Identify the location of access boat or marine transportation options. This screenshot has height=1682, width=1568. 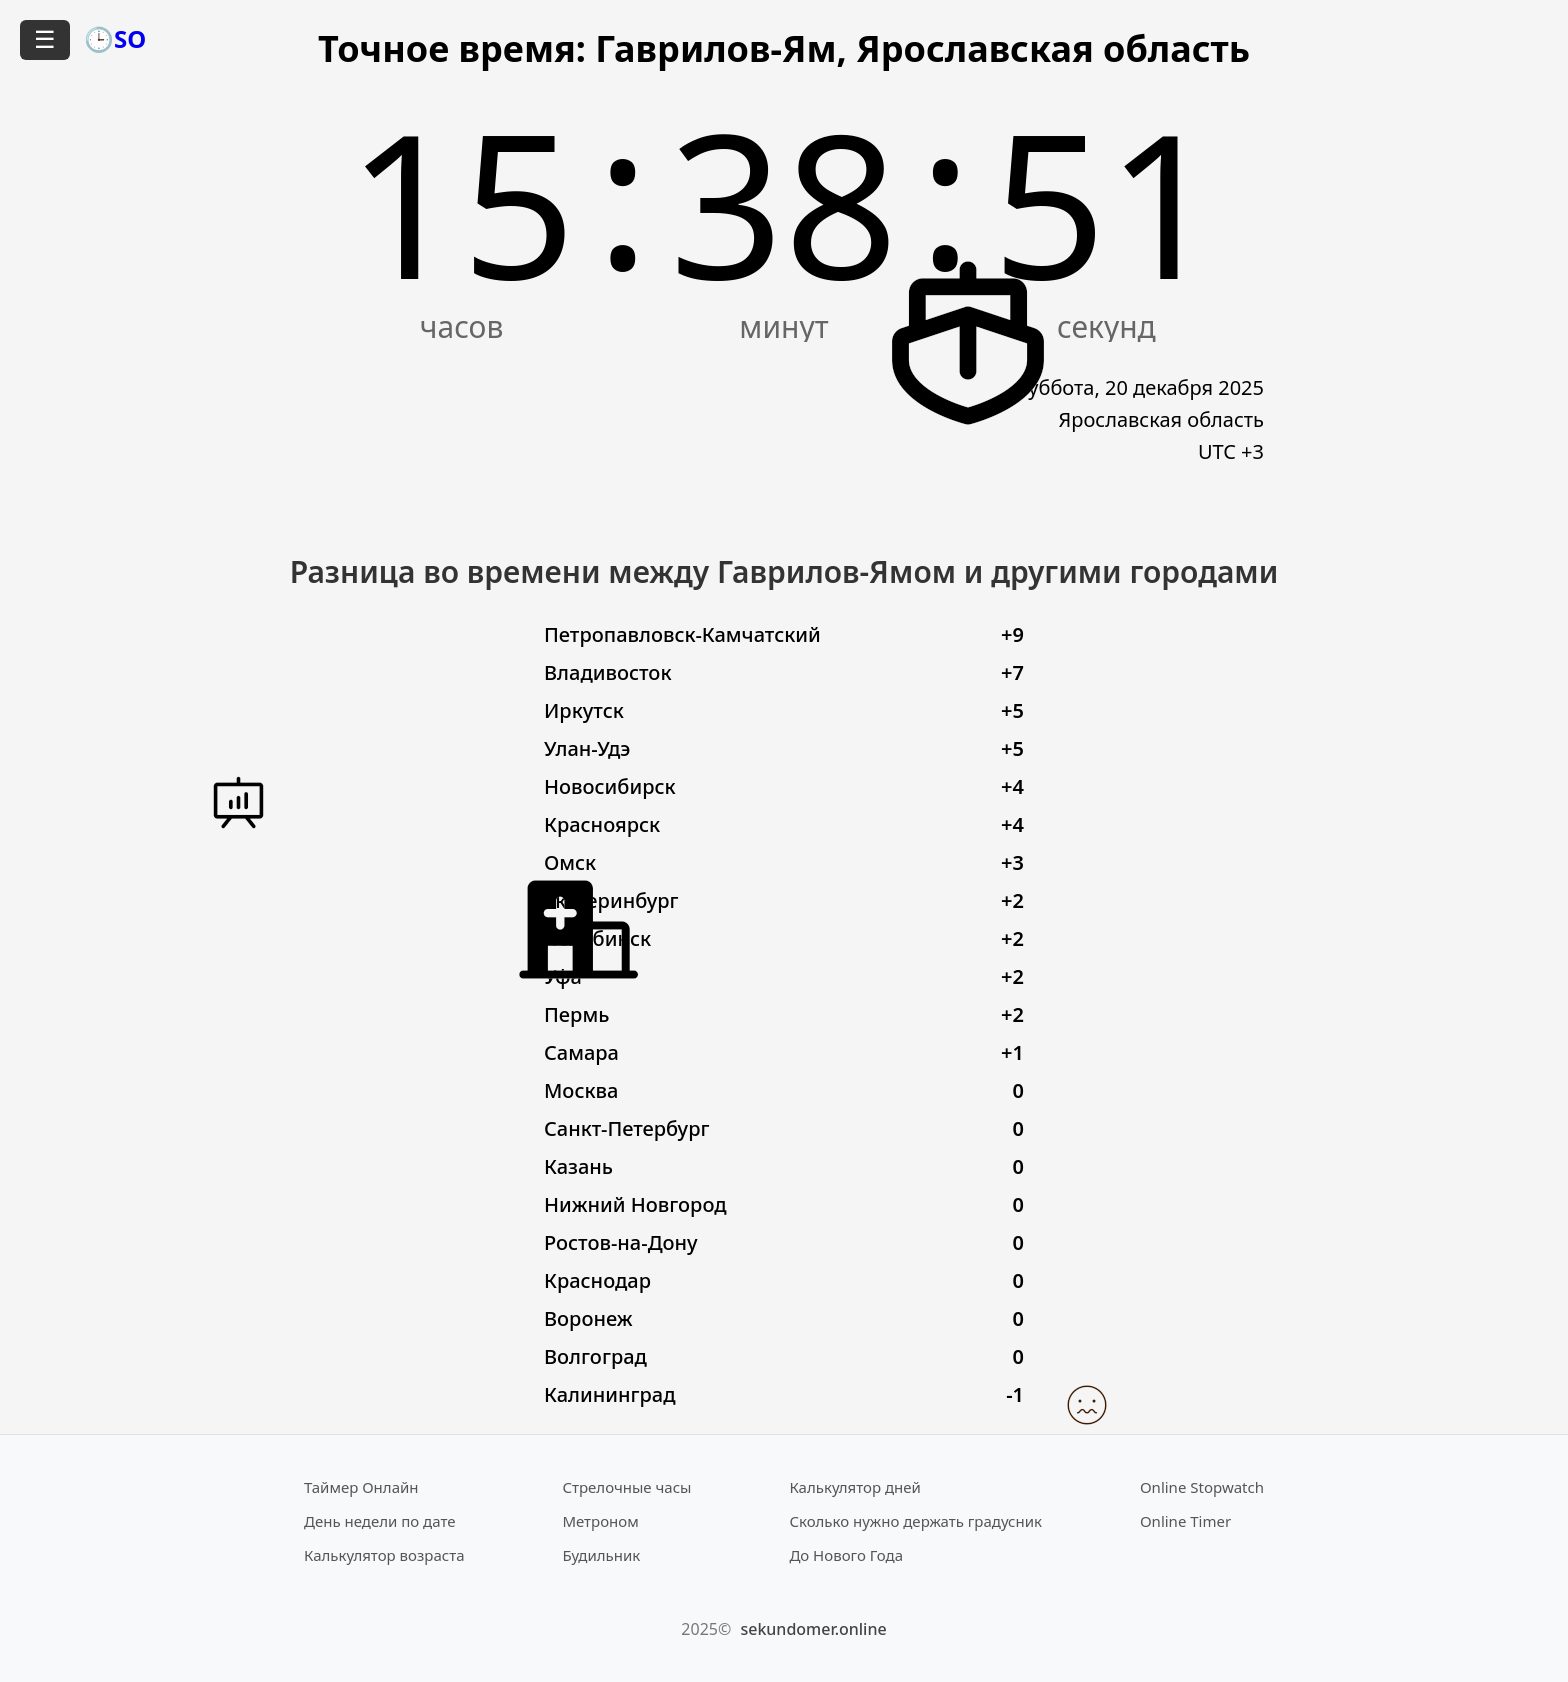
(968, 343).